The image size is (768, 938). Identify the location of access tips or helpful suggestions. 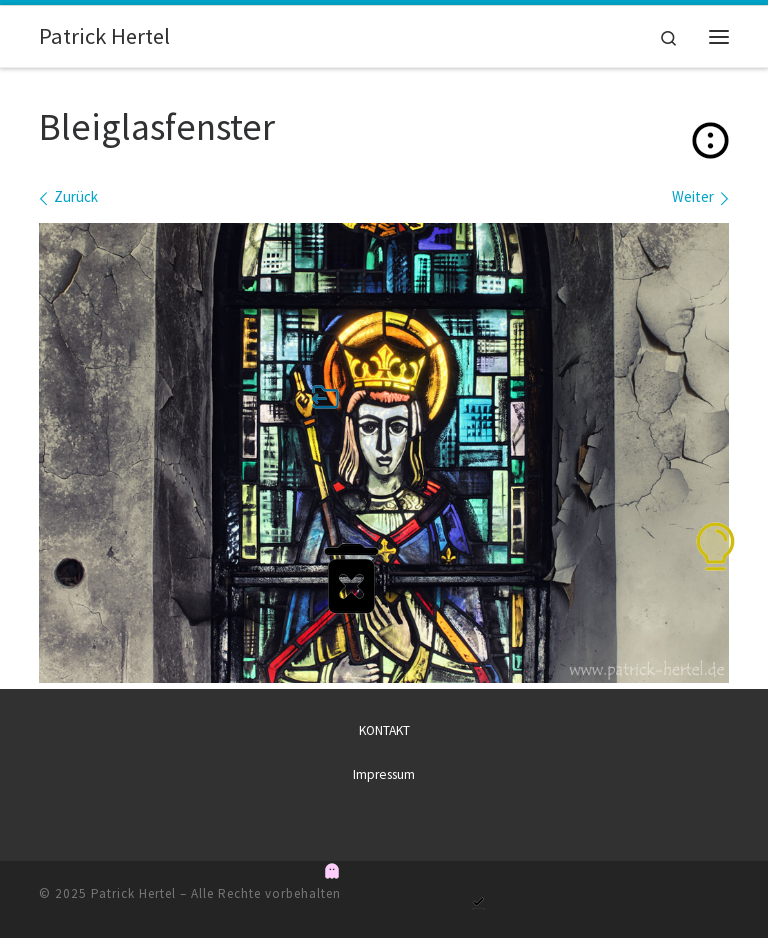
(715, 546).